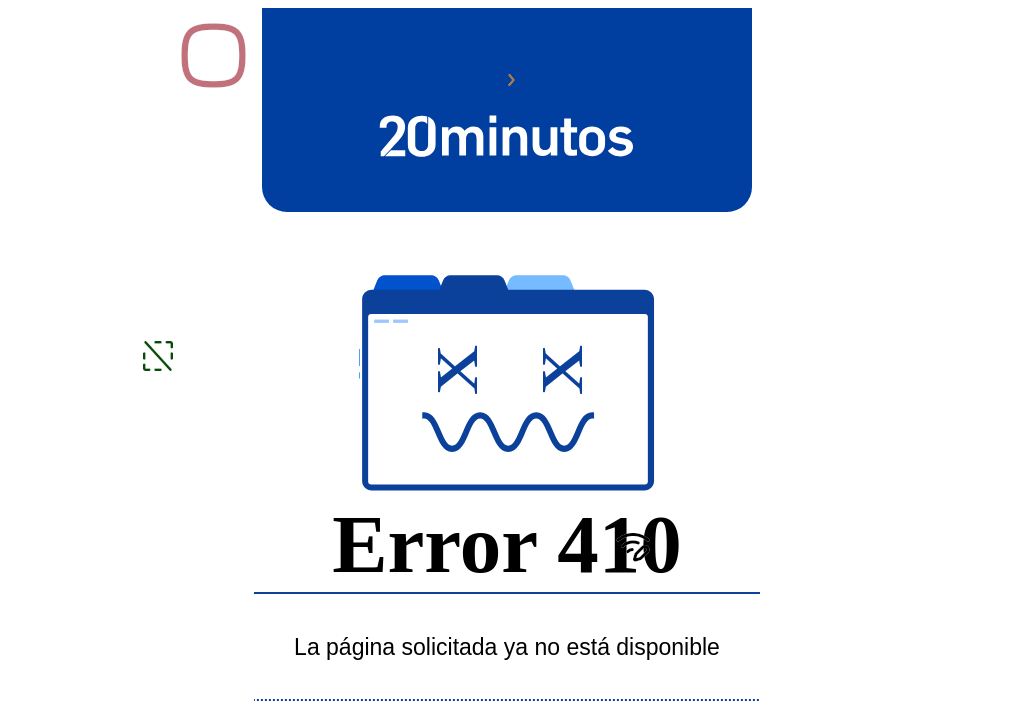 This screenshot has width=1014, height=720. I want to click on disable selection mode, so click(158, 356).